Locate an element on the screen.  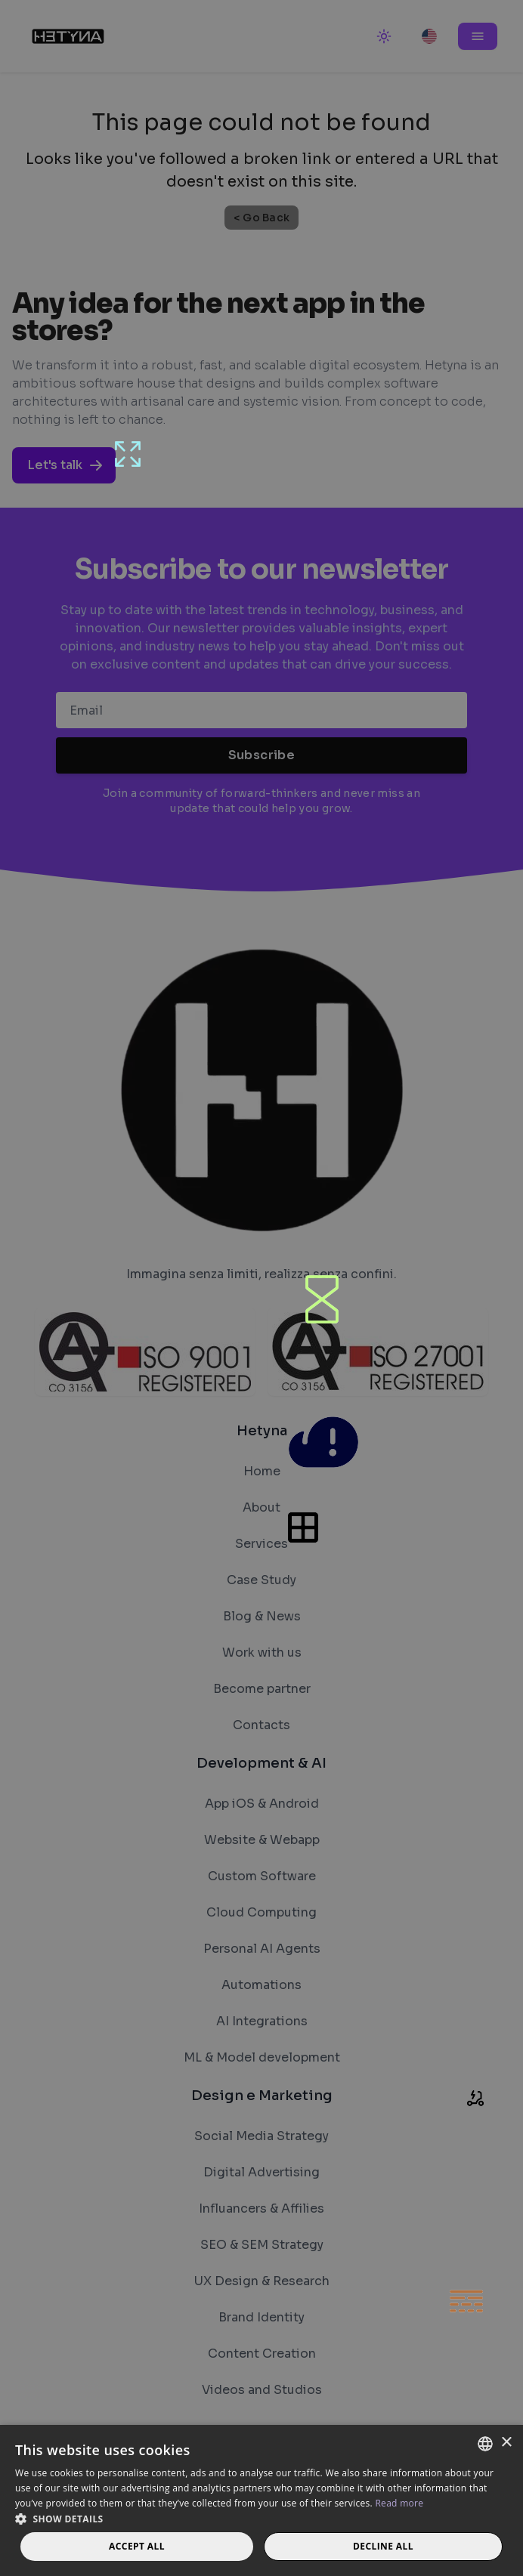
select electric scooter as transportation mode is located at coordinates (475, 2099).